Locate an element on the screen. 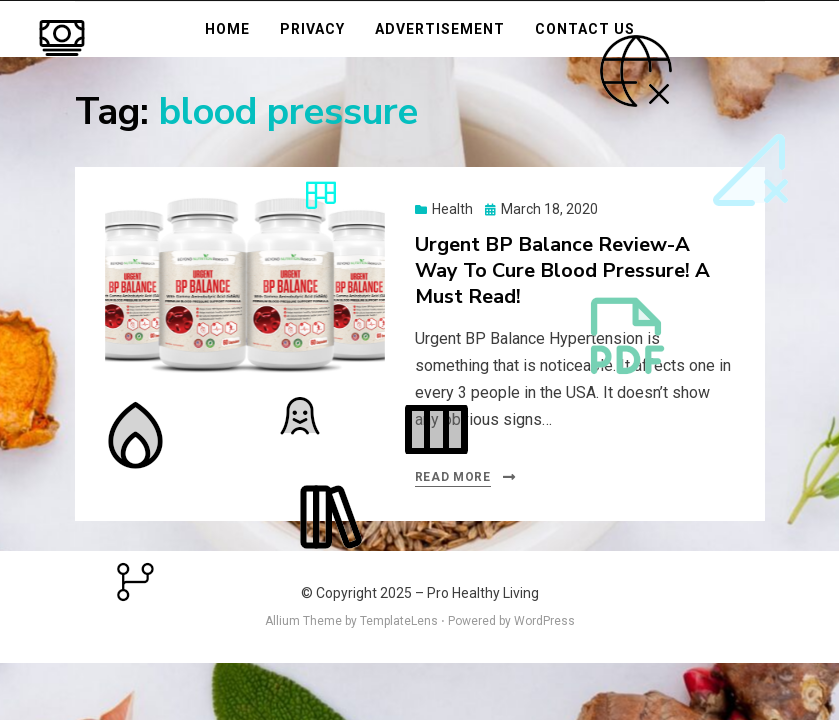  indicates trending or popular content is located at coordinates (135, 436).